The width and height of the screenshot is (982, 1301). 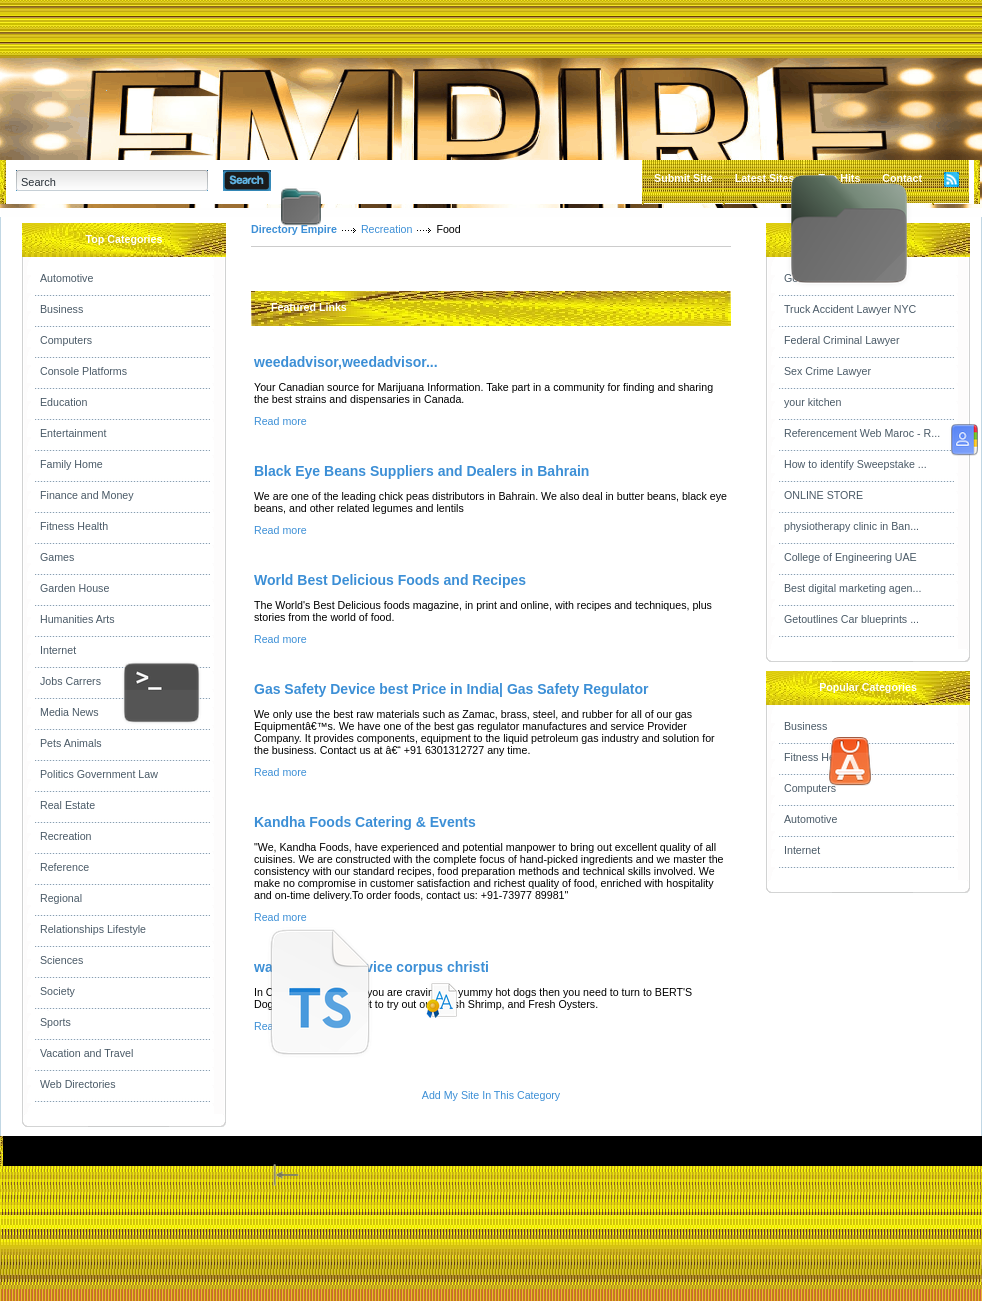 What do you see at coordinates (849, 229) in the screenshot?
I see `folder ready to accept dragged files` at bounding box center [849, 229].